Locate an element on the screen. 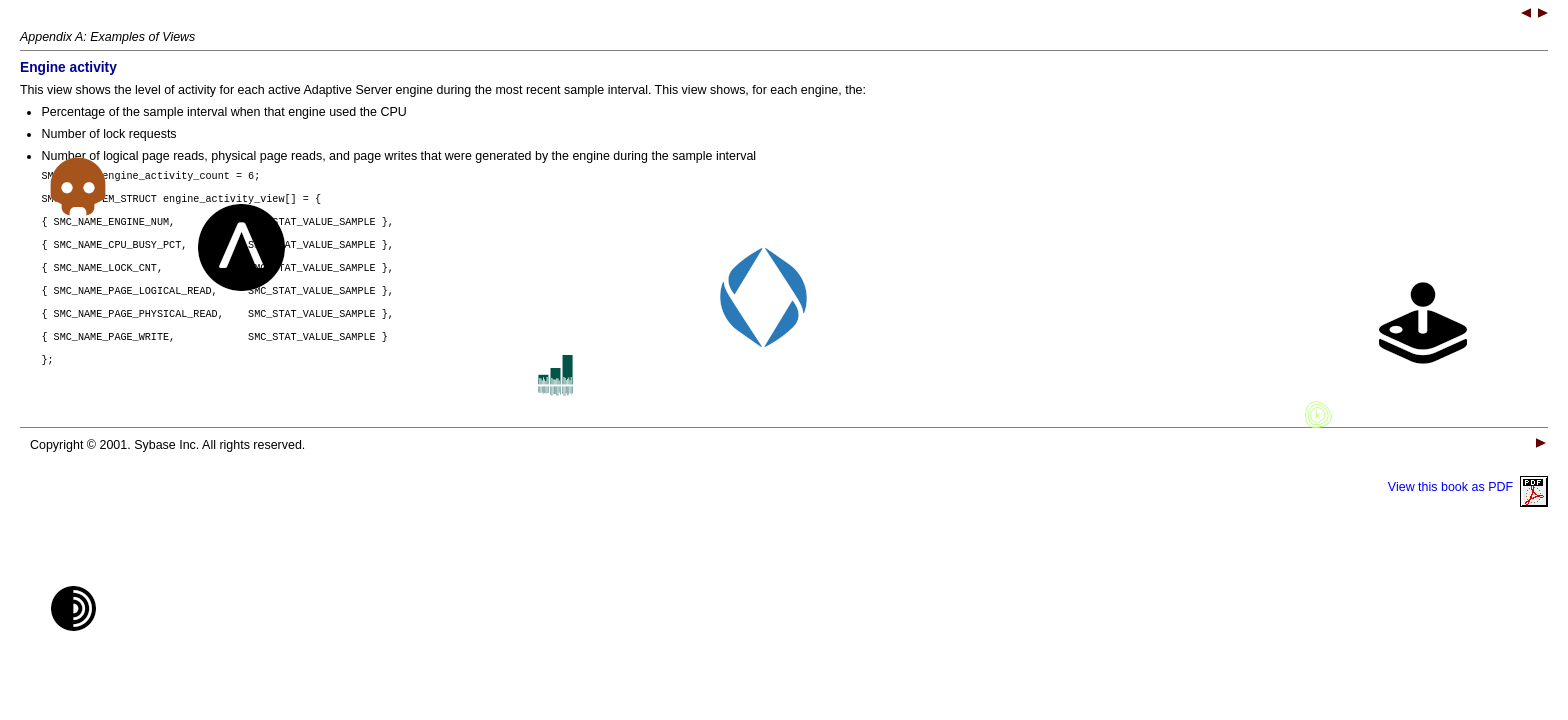  open the lydia mobile payment app is located at coordinates (241, 247).